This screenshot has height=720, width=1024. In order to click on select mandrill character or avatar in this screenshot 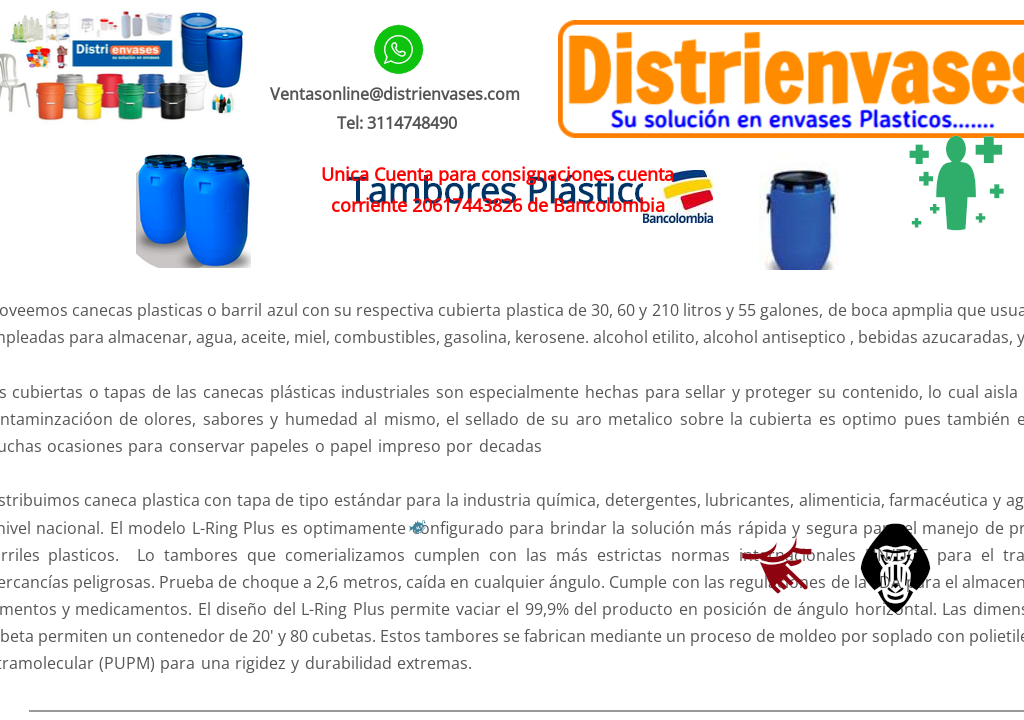, I will do `click(895, 568)`.